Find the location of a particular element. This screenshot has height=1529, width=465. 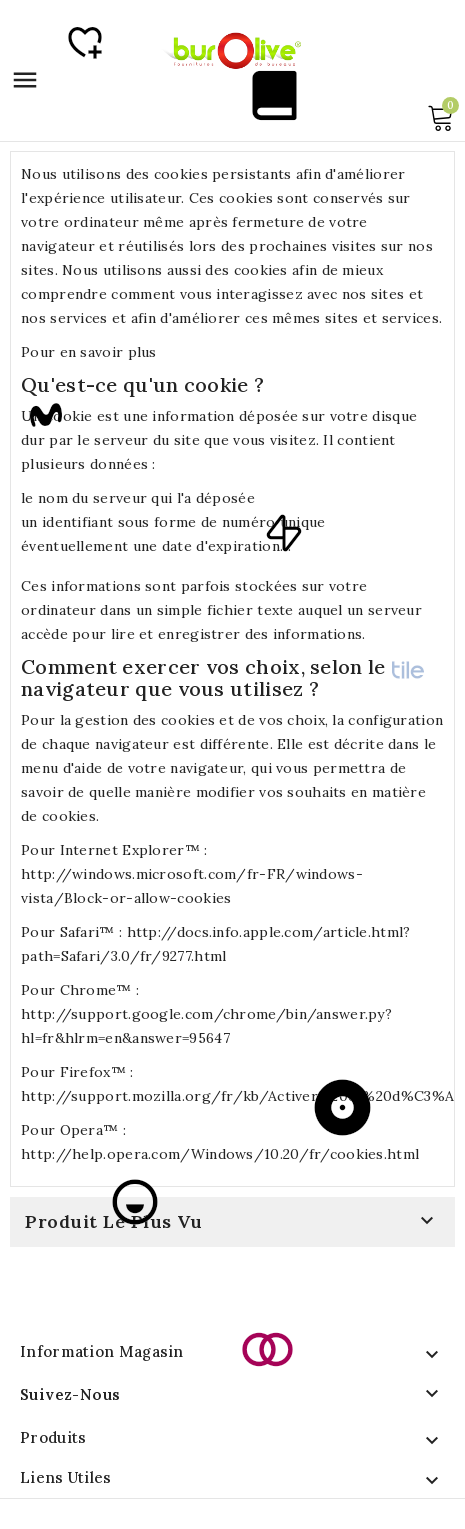

add an emoji or reaction is located at coordinates (135, 1202).